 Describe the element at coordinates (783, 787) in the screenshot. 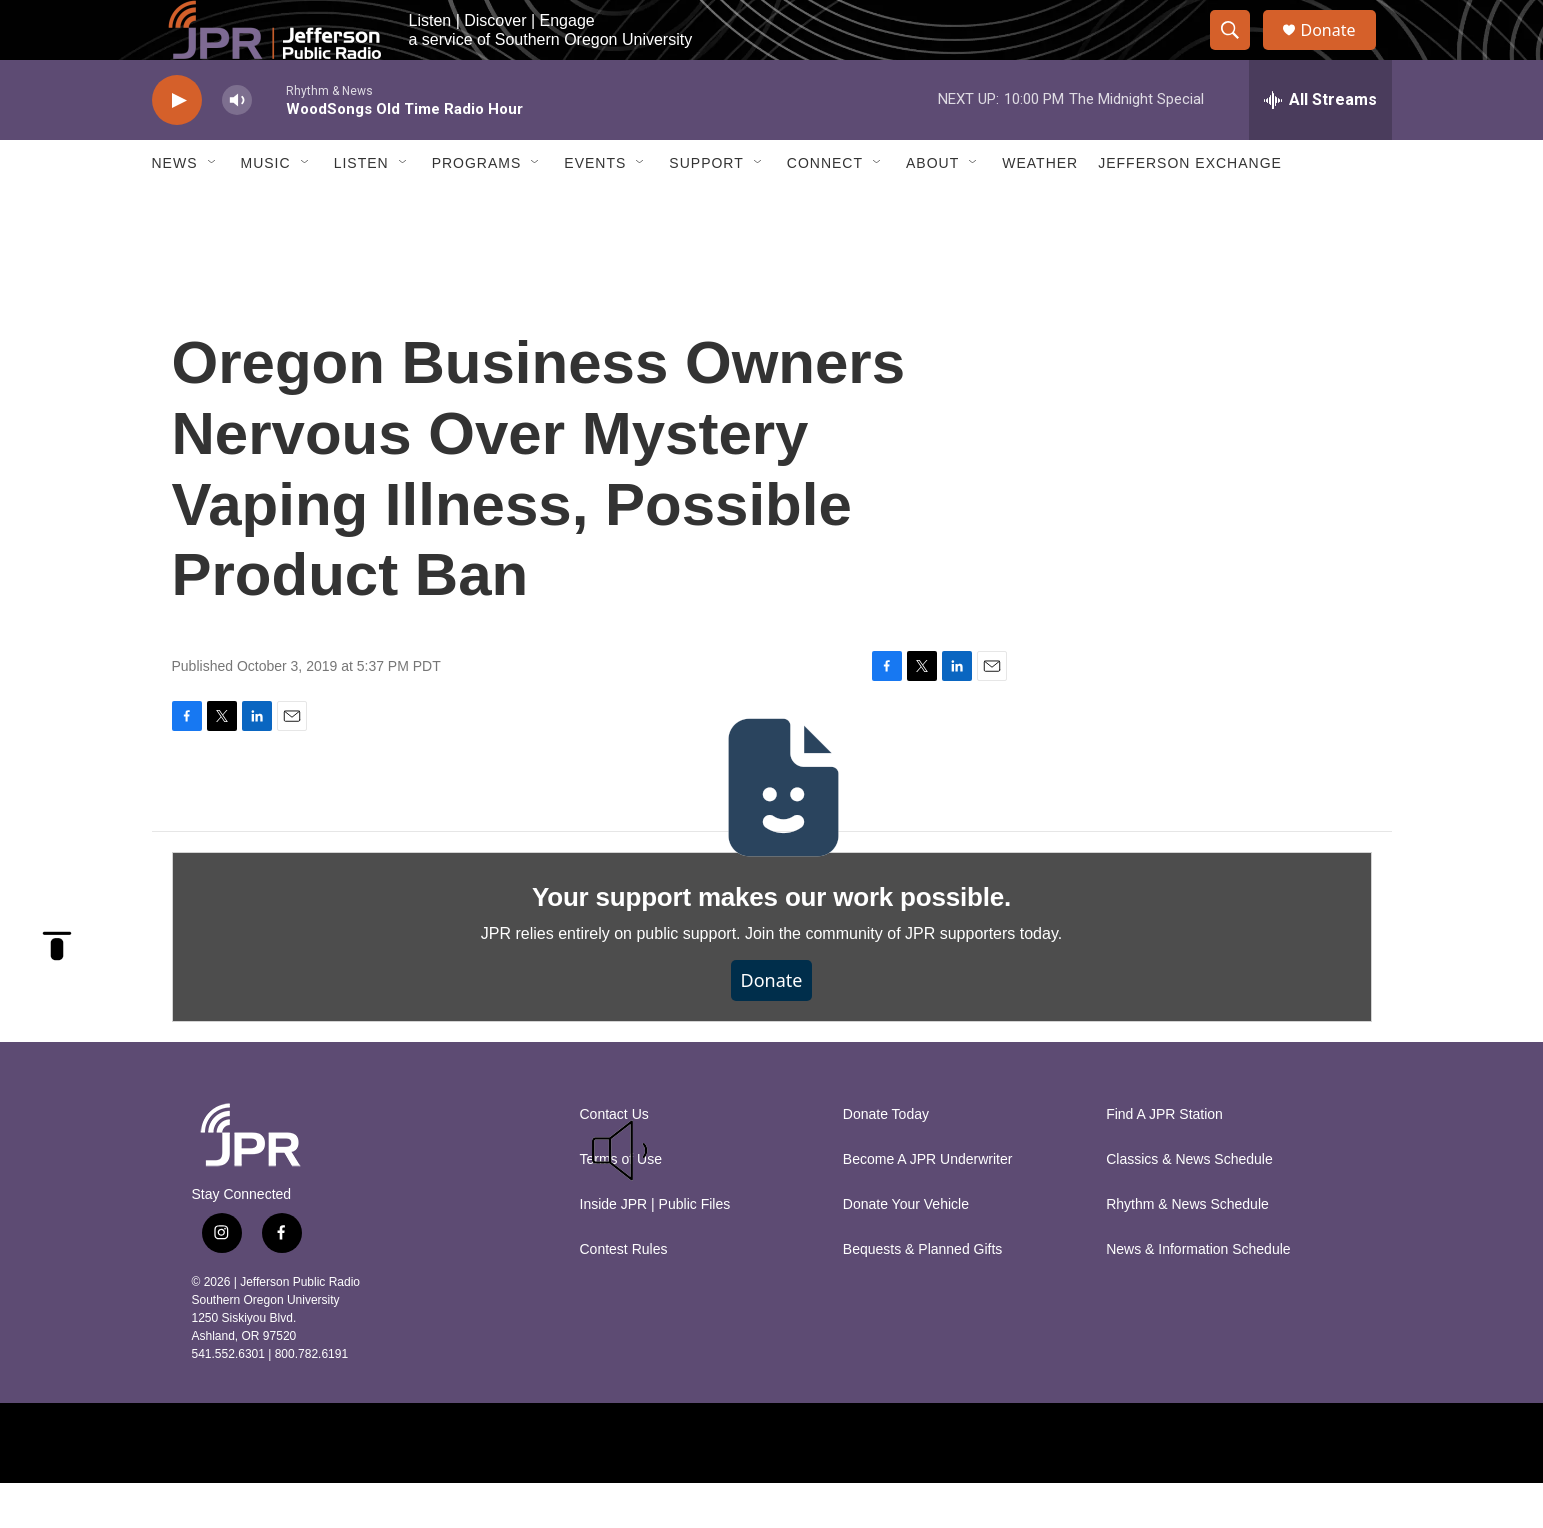

I see `view a friendly or positive document` at that location.